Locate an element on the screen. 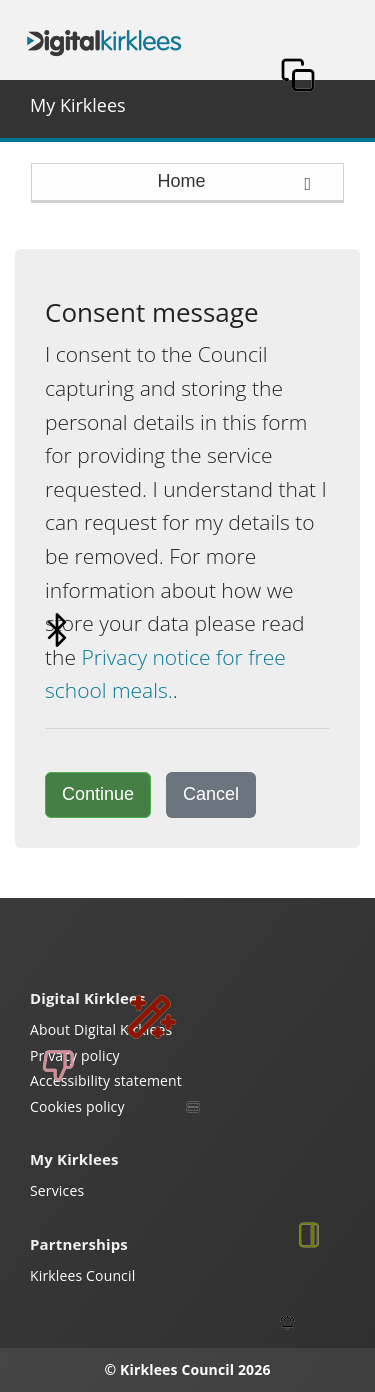  switch to row view layout is located at coordinates (193, 1107).